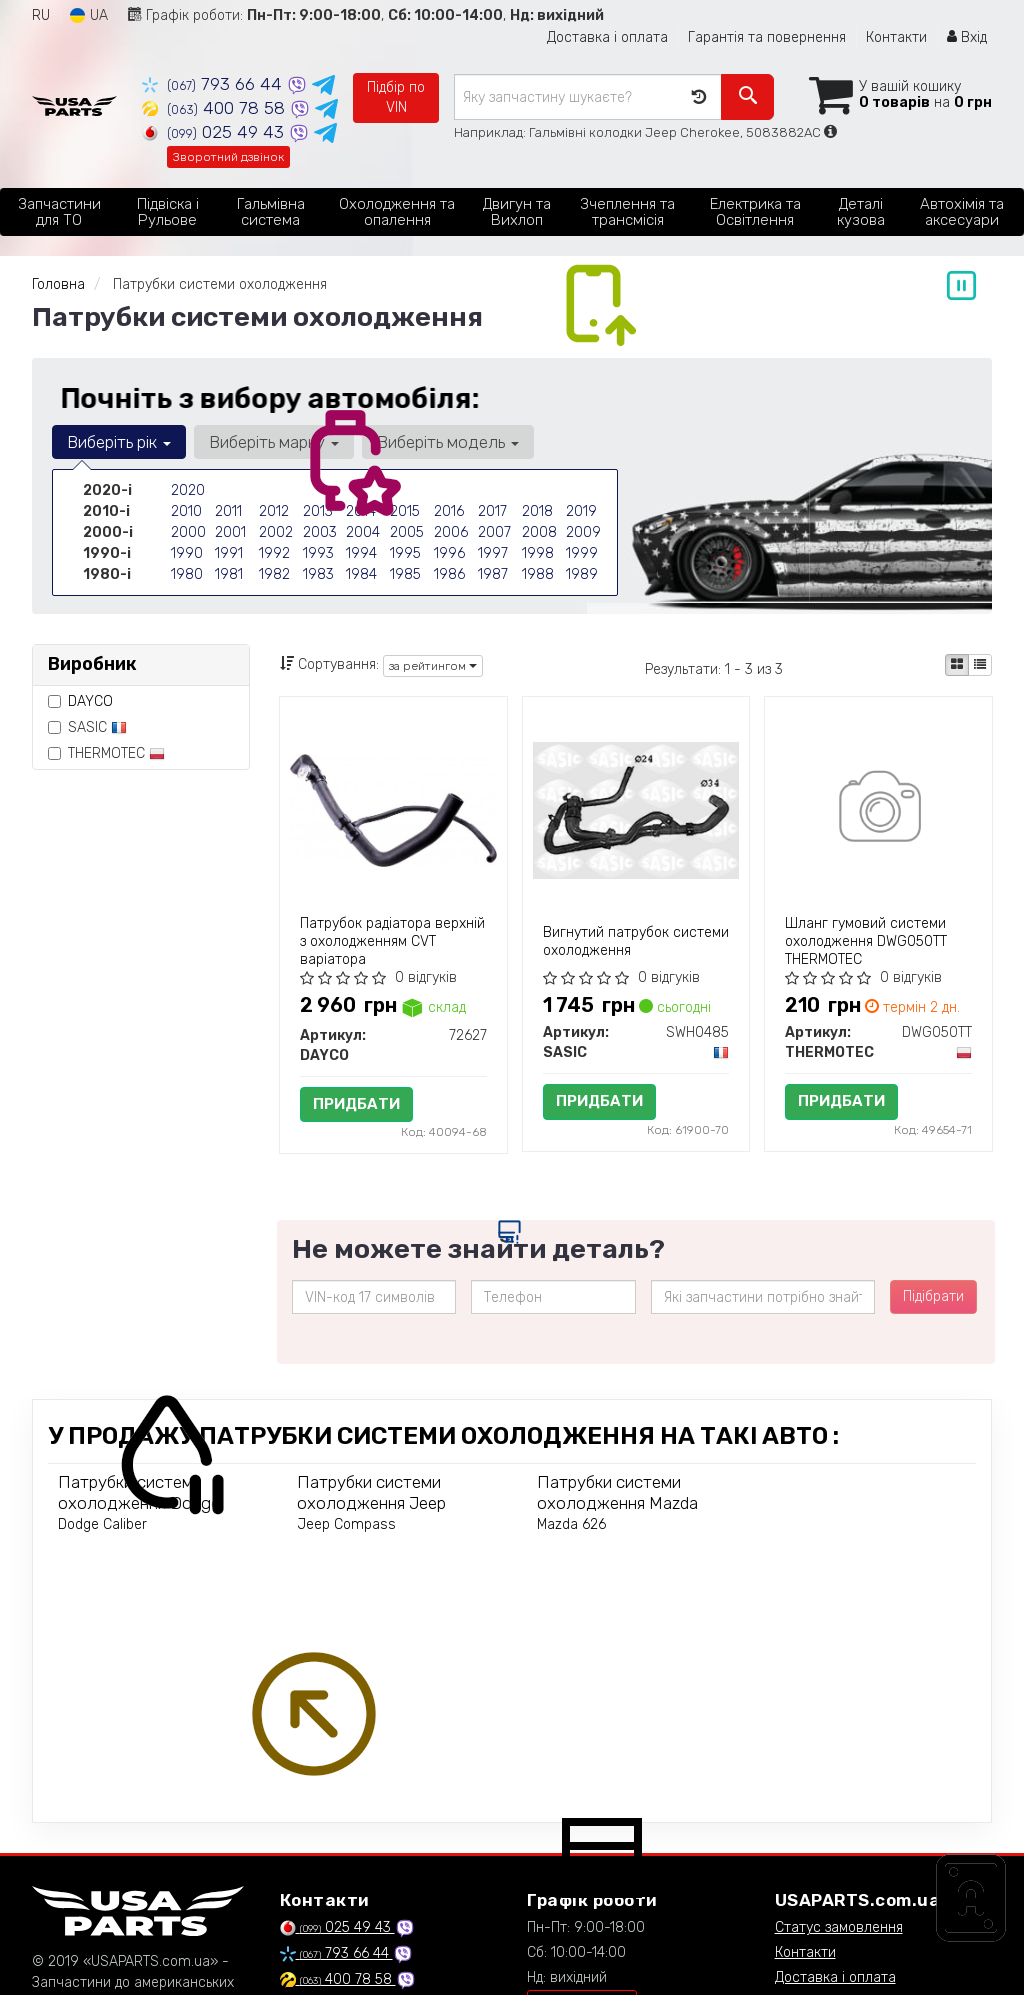 Image resolution: width=1024 pixels, height=1995 pixels. Describe the element at coordinates (961, 285) in the screenshot. I see `pause media playback` at that location.